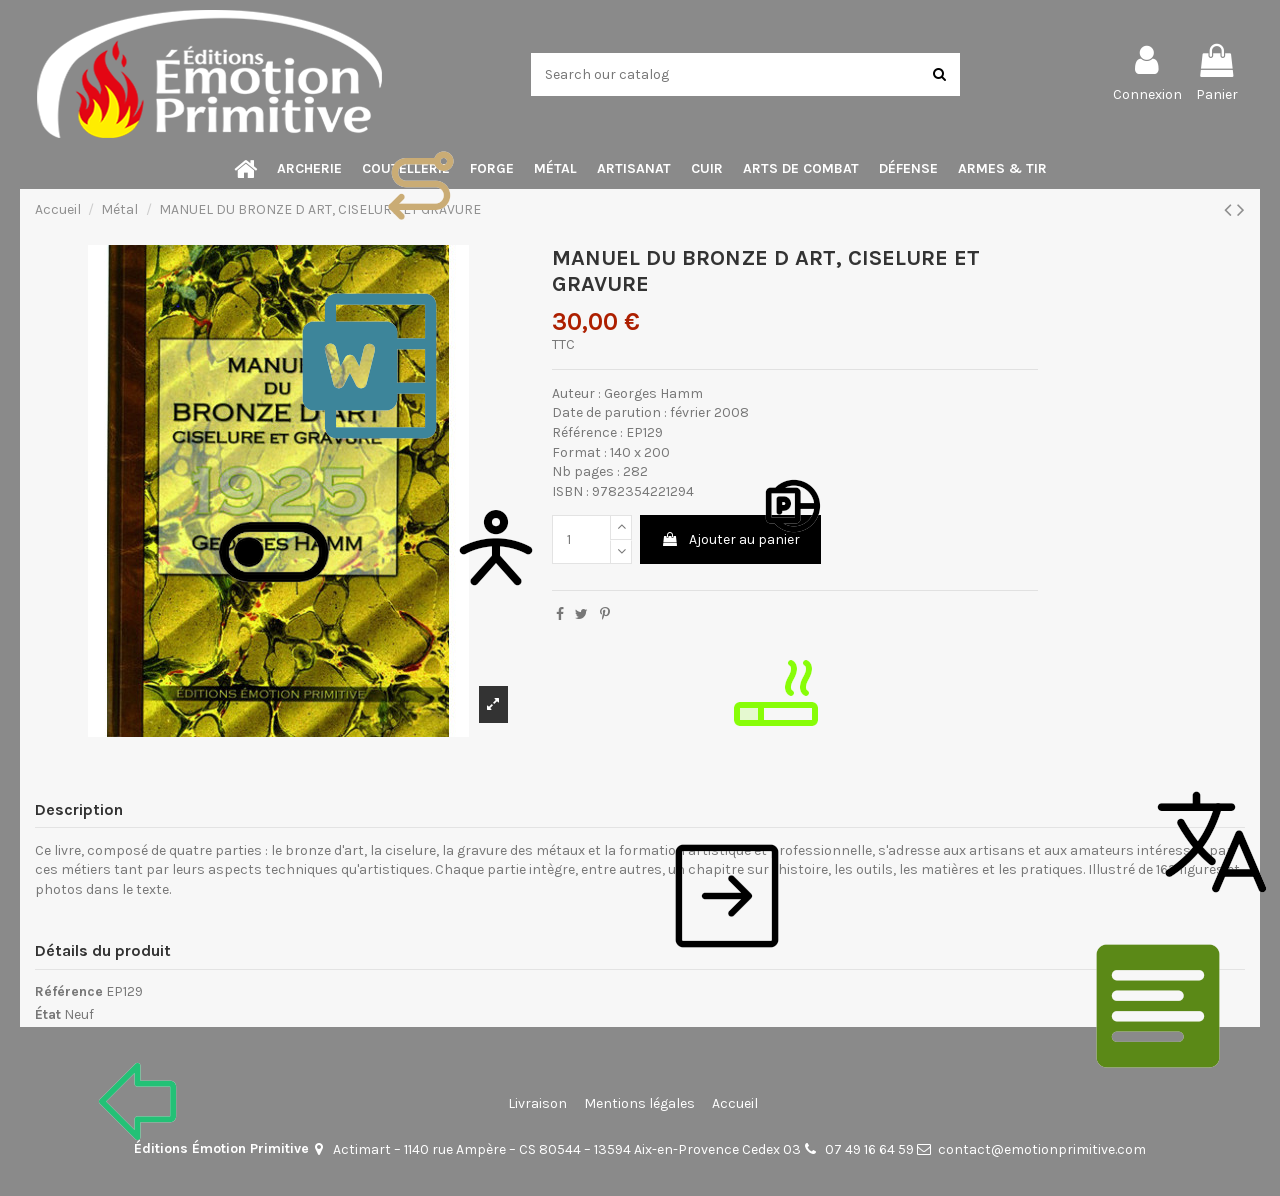  What do you see at coordinates (1212, 842) in the screenshot?
I see `change language settings` at bounding box center [1212, 842].